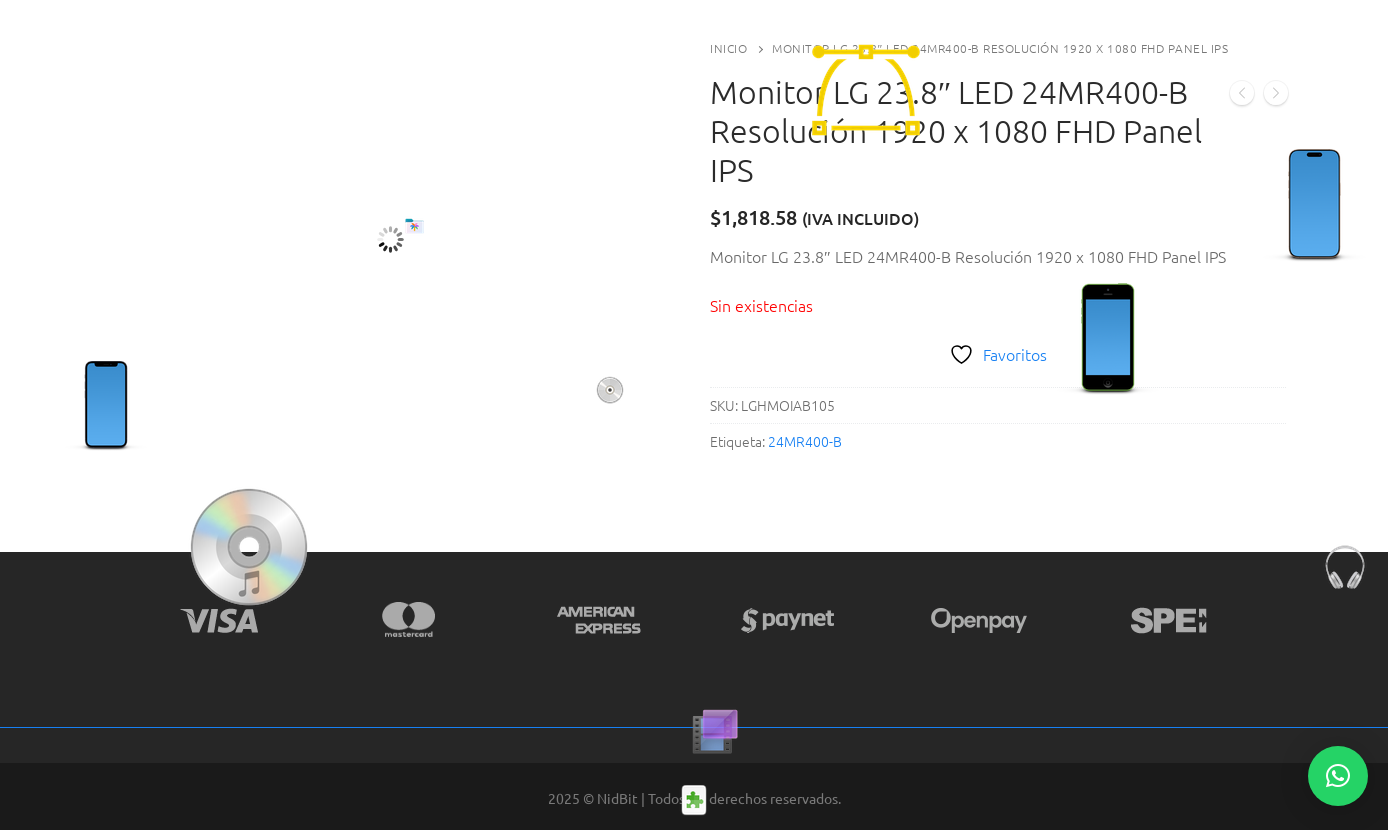  Describe the element at coordinates (1345, 567) in the screenshot. I see `bluetooth headphones connected` at that location.